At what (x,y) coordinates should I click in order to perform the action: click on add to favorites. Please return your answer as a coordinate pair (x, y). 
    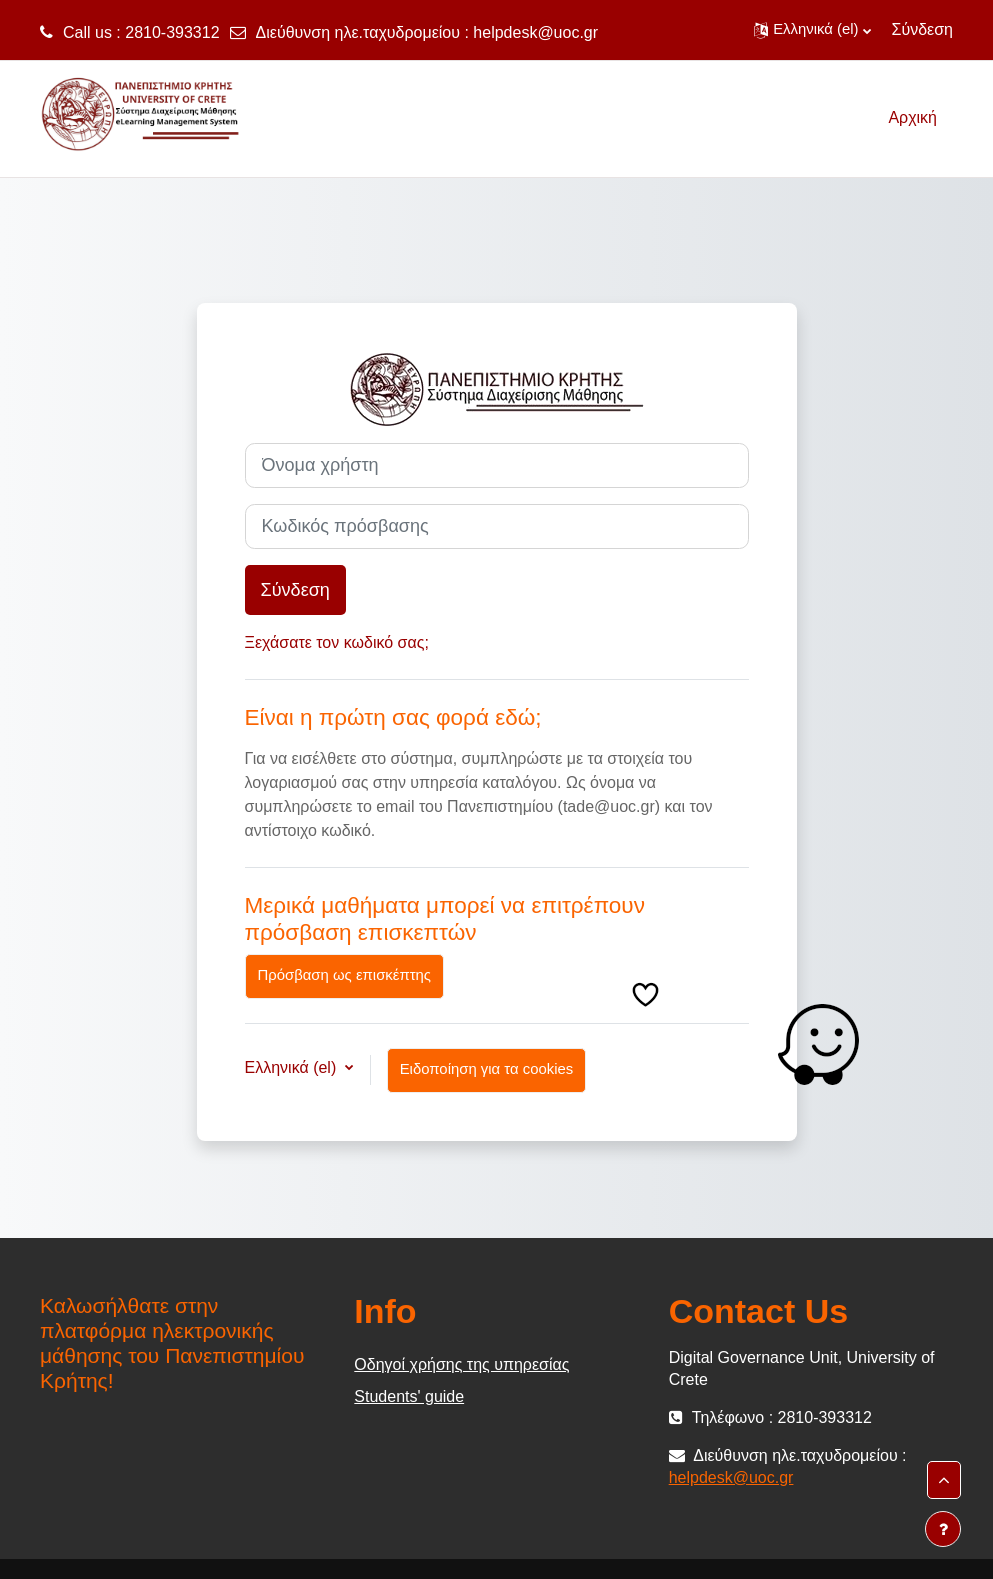
    Looking at the image, I should click on (645, 994).